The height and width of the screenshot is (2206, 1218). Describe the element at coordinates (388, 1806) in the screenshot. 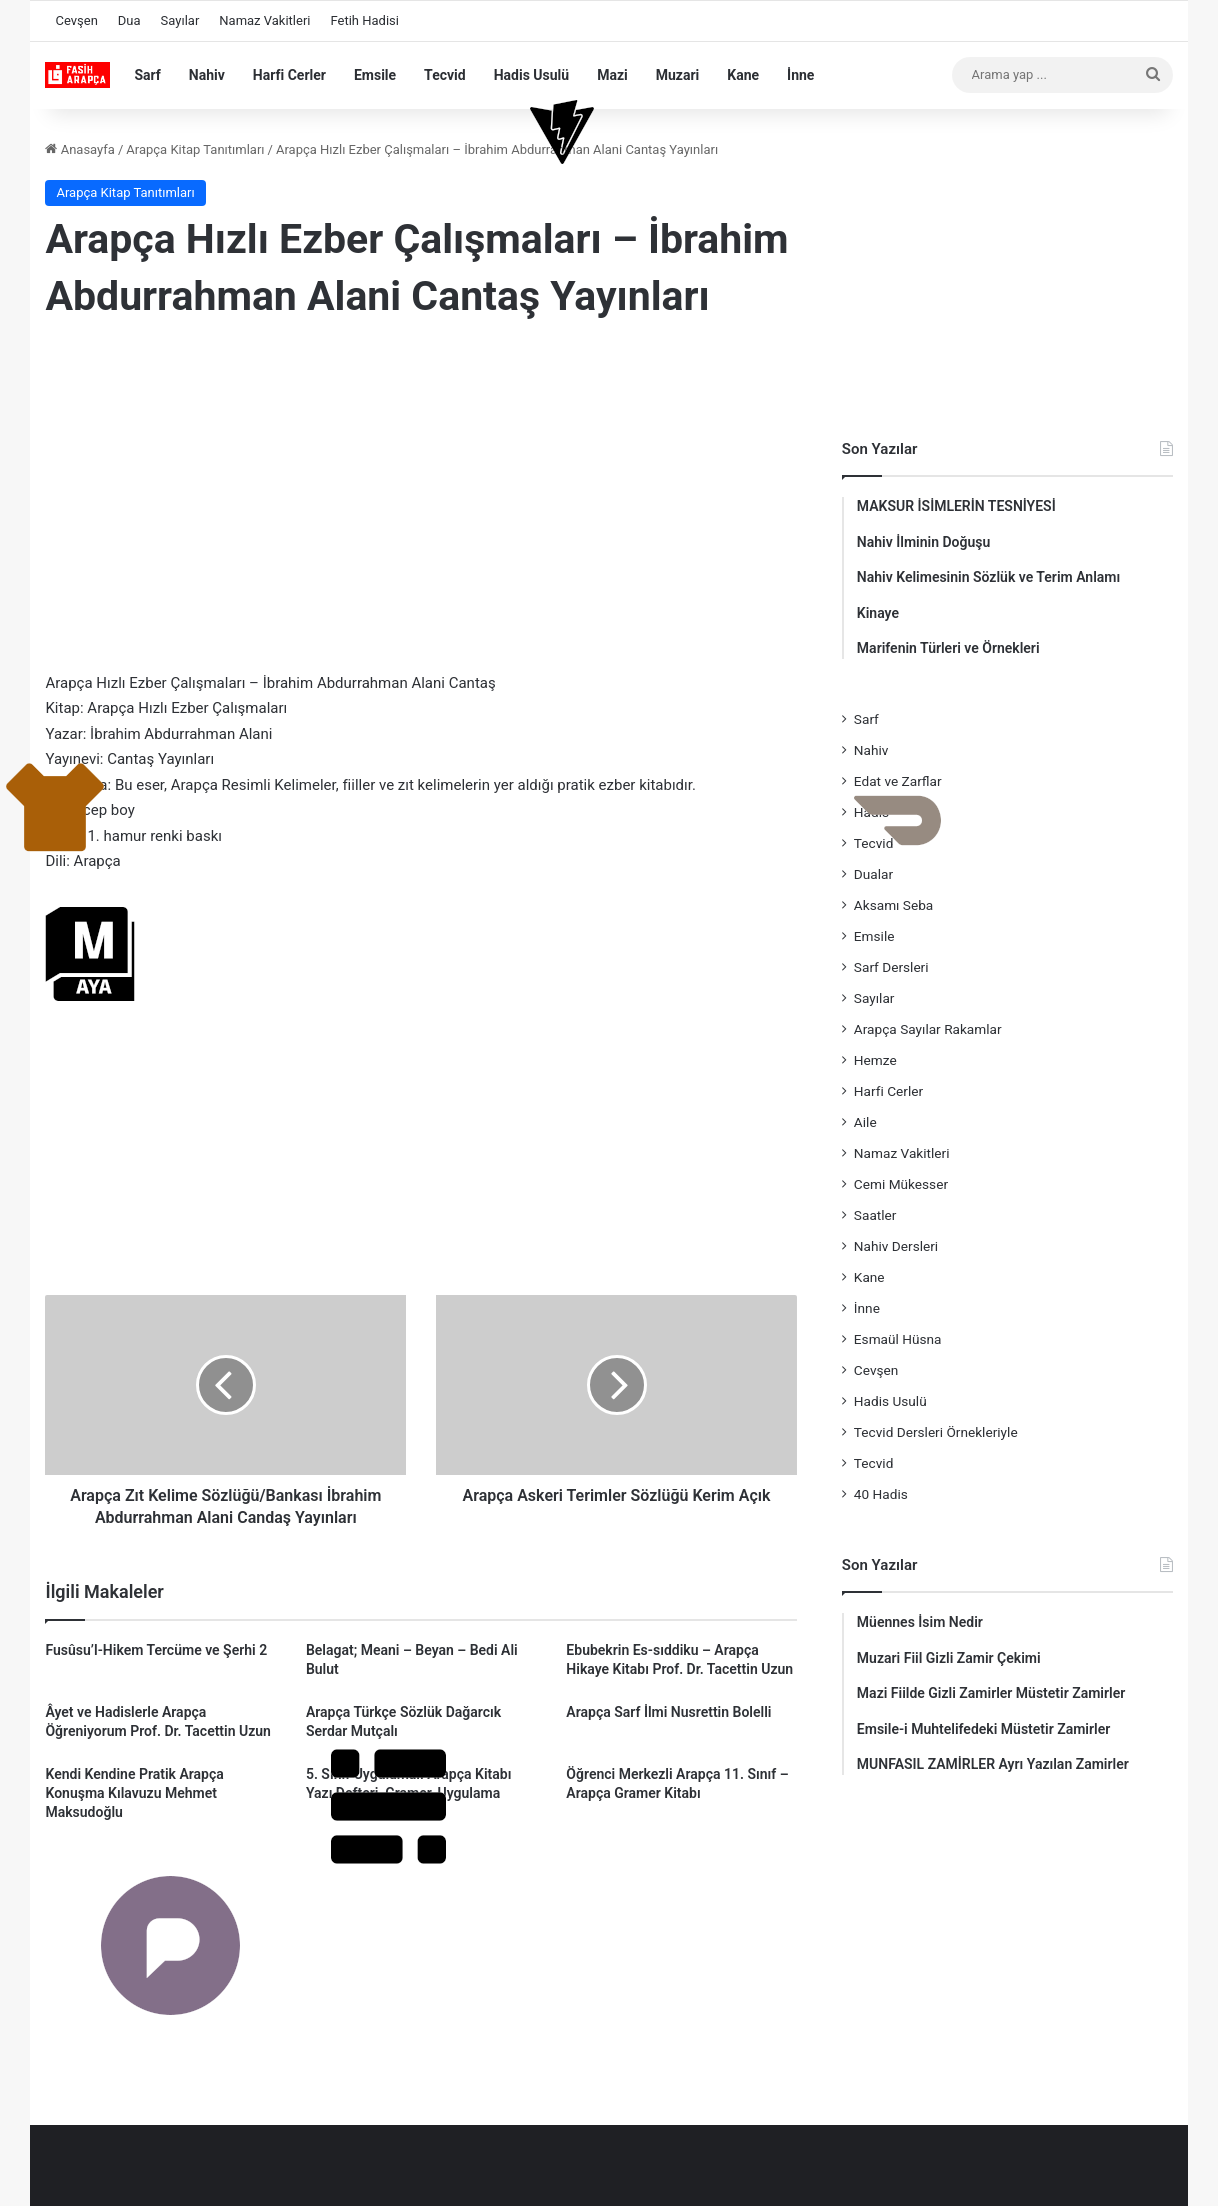

I see `open baserow database application` at that location.